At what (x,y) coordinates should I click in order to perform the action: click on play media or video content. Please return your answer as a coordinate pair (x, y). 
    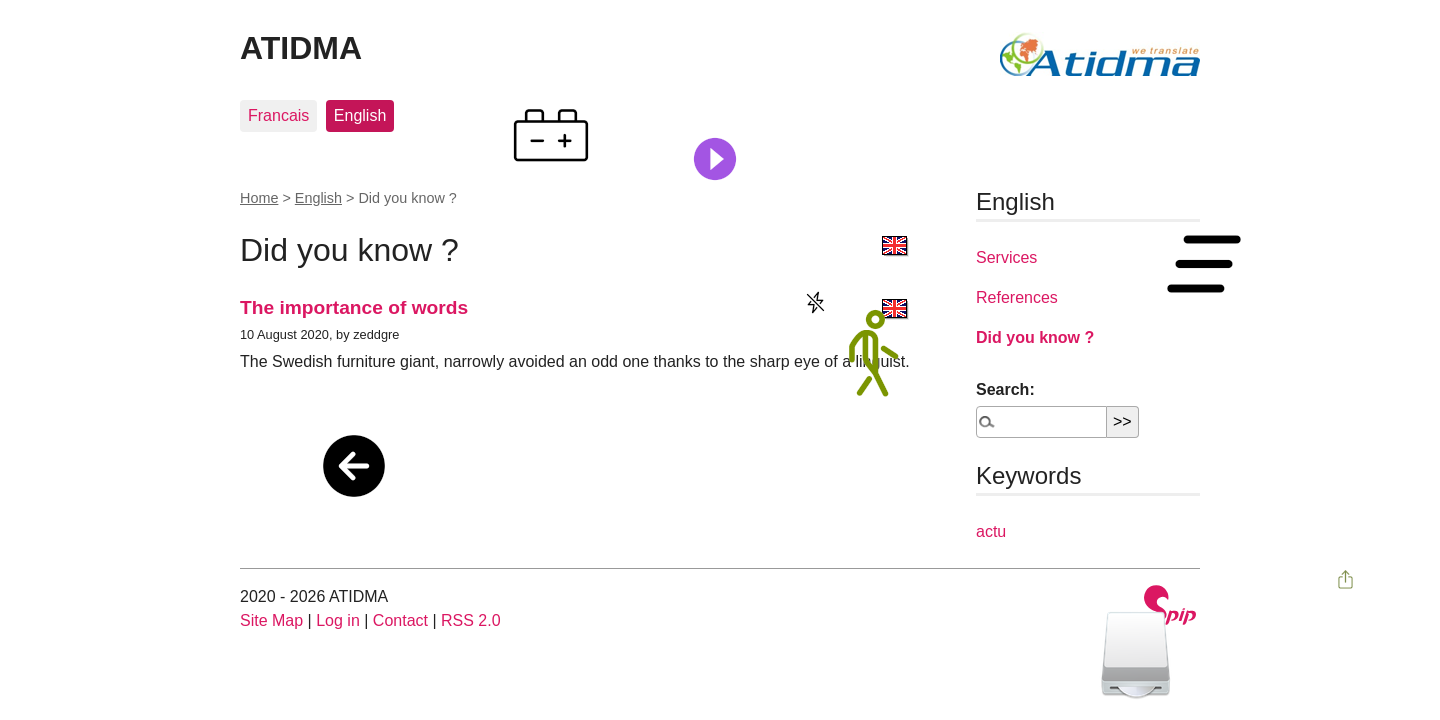
    Looking at the image, I should click on (715, 159).